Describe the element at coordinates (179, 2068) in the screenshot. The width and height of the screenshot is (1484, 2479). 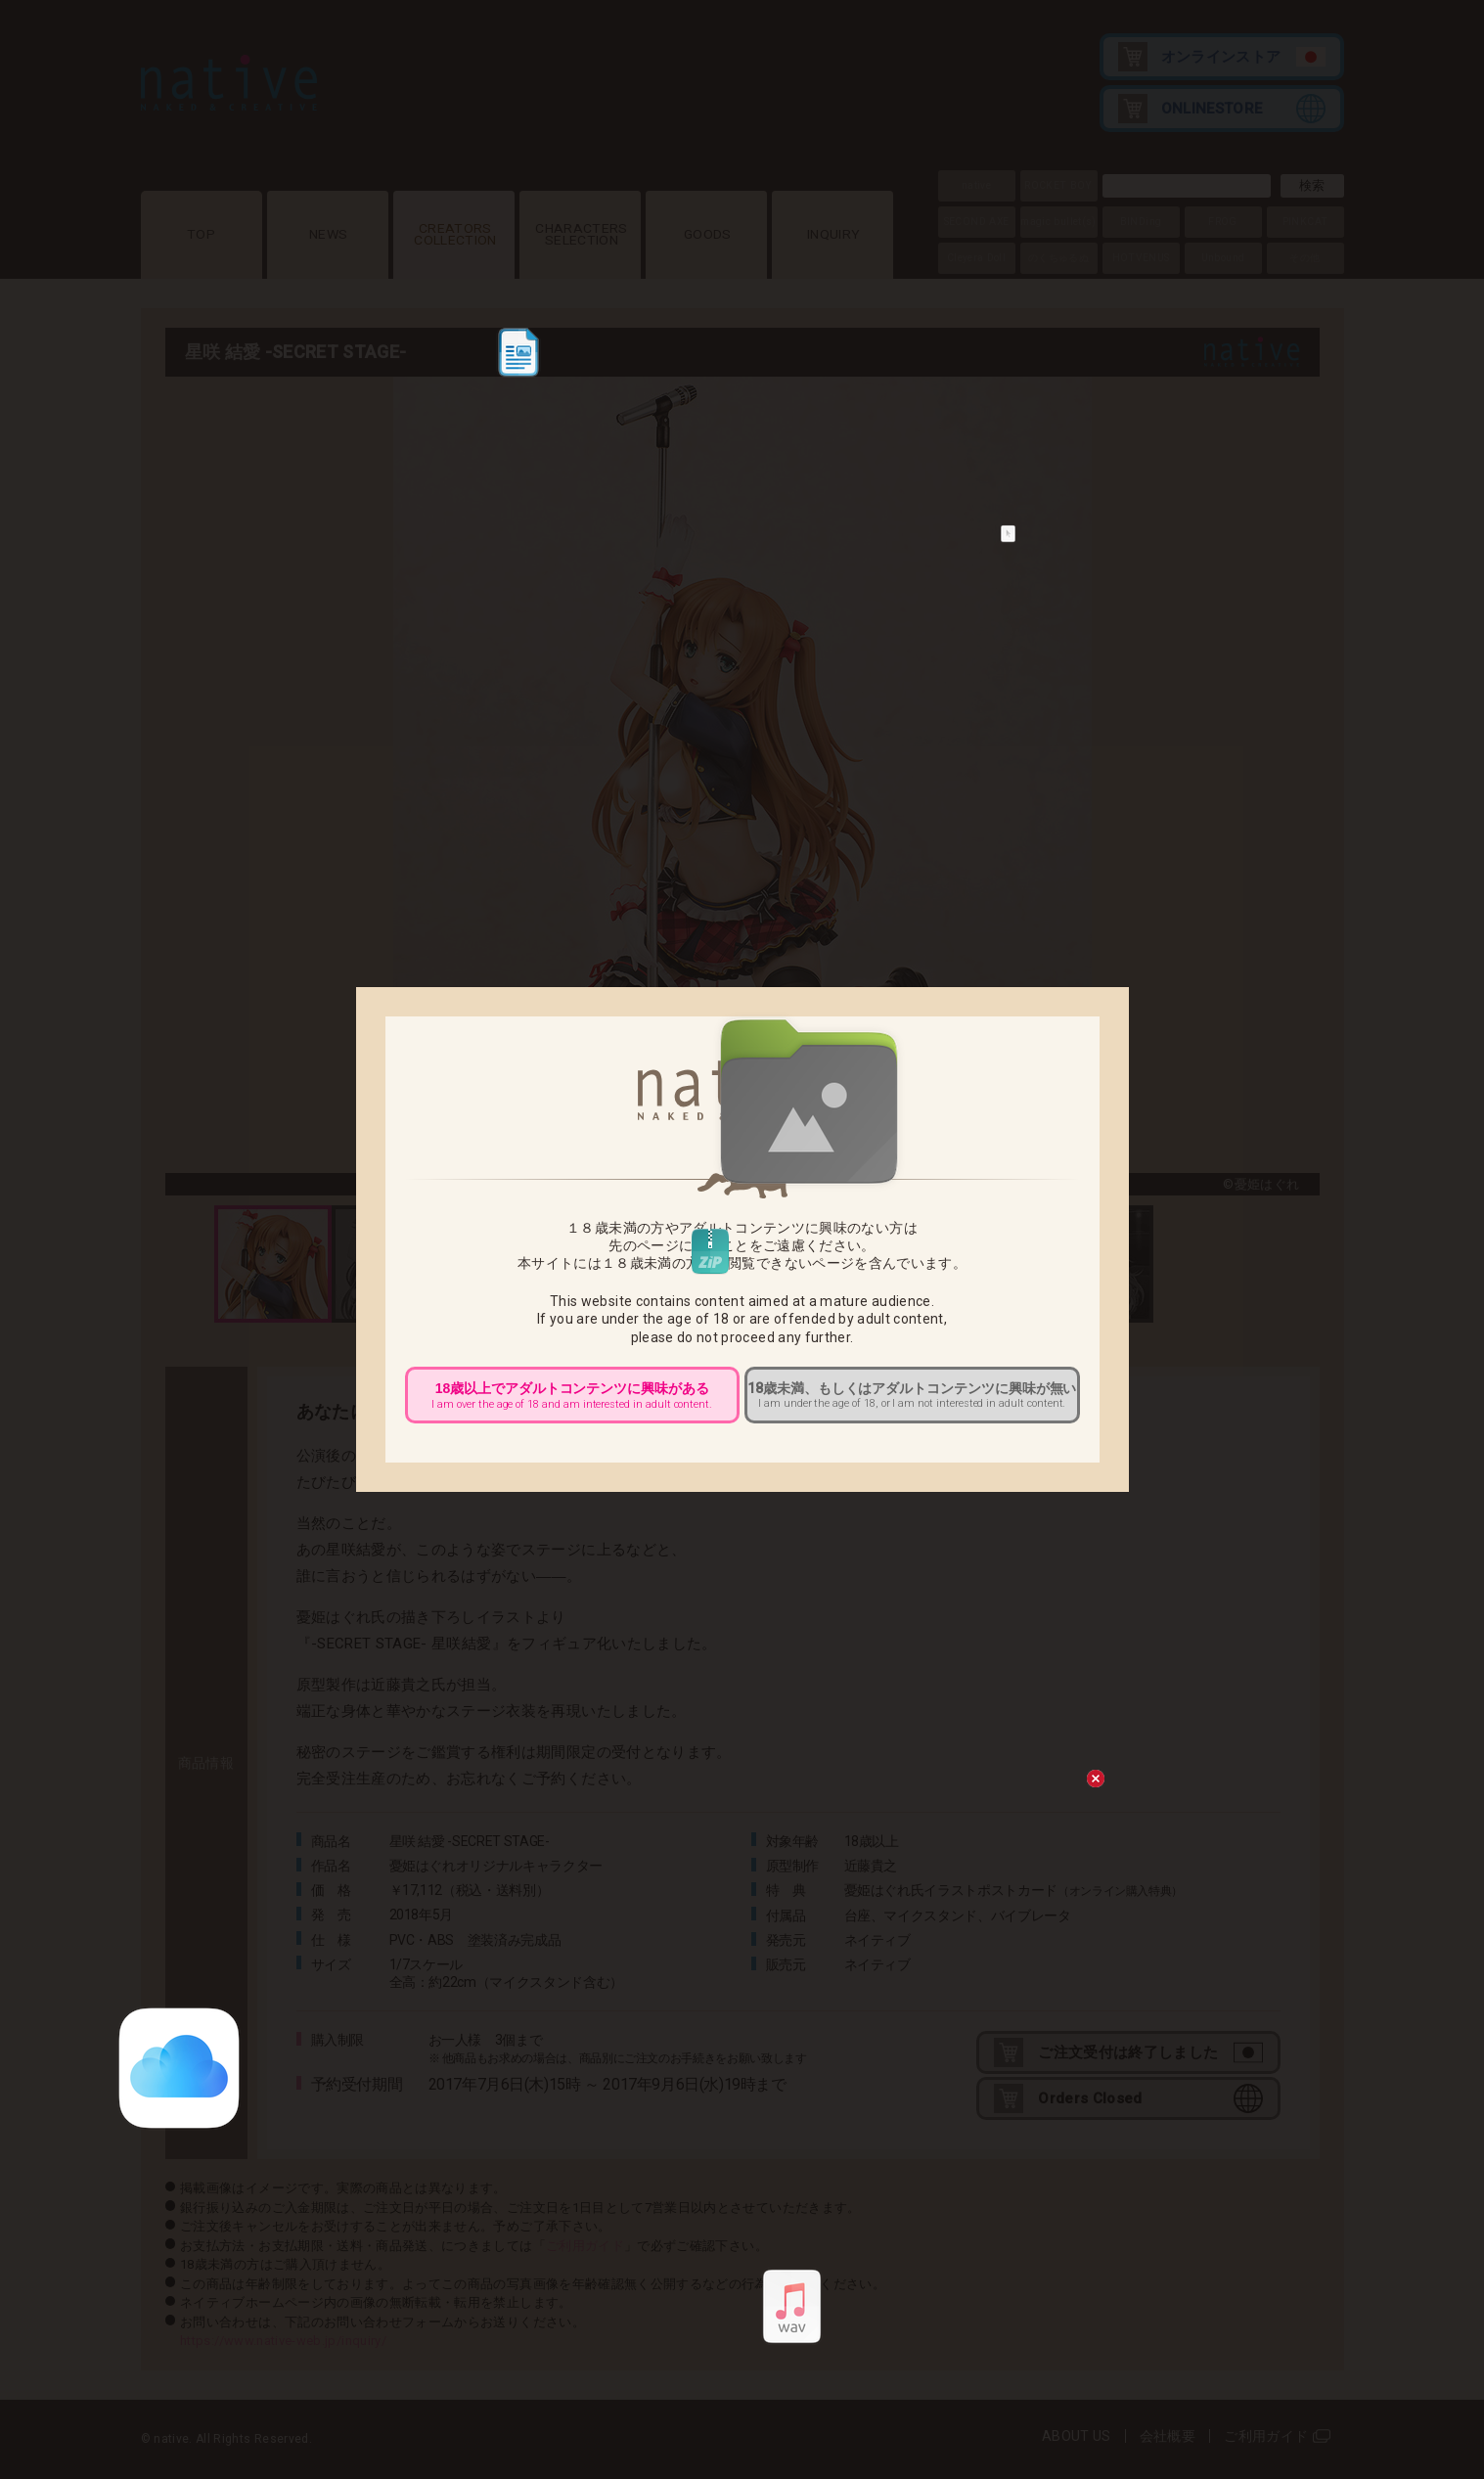
I see `open iCloud+ settings and subscription management` at that location.